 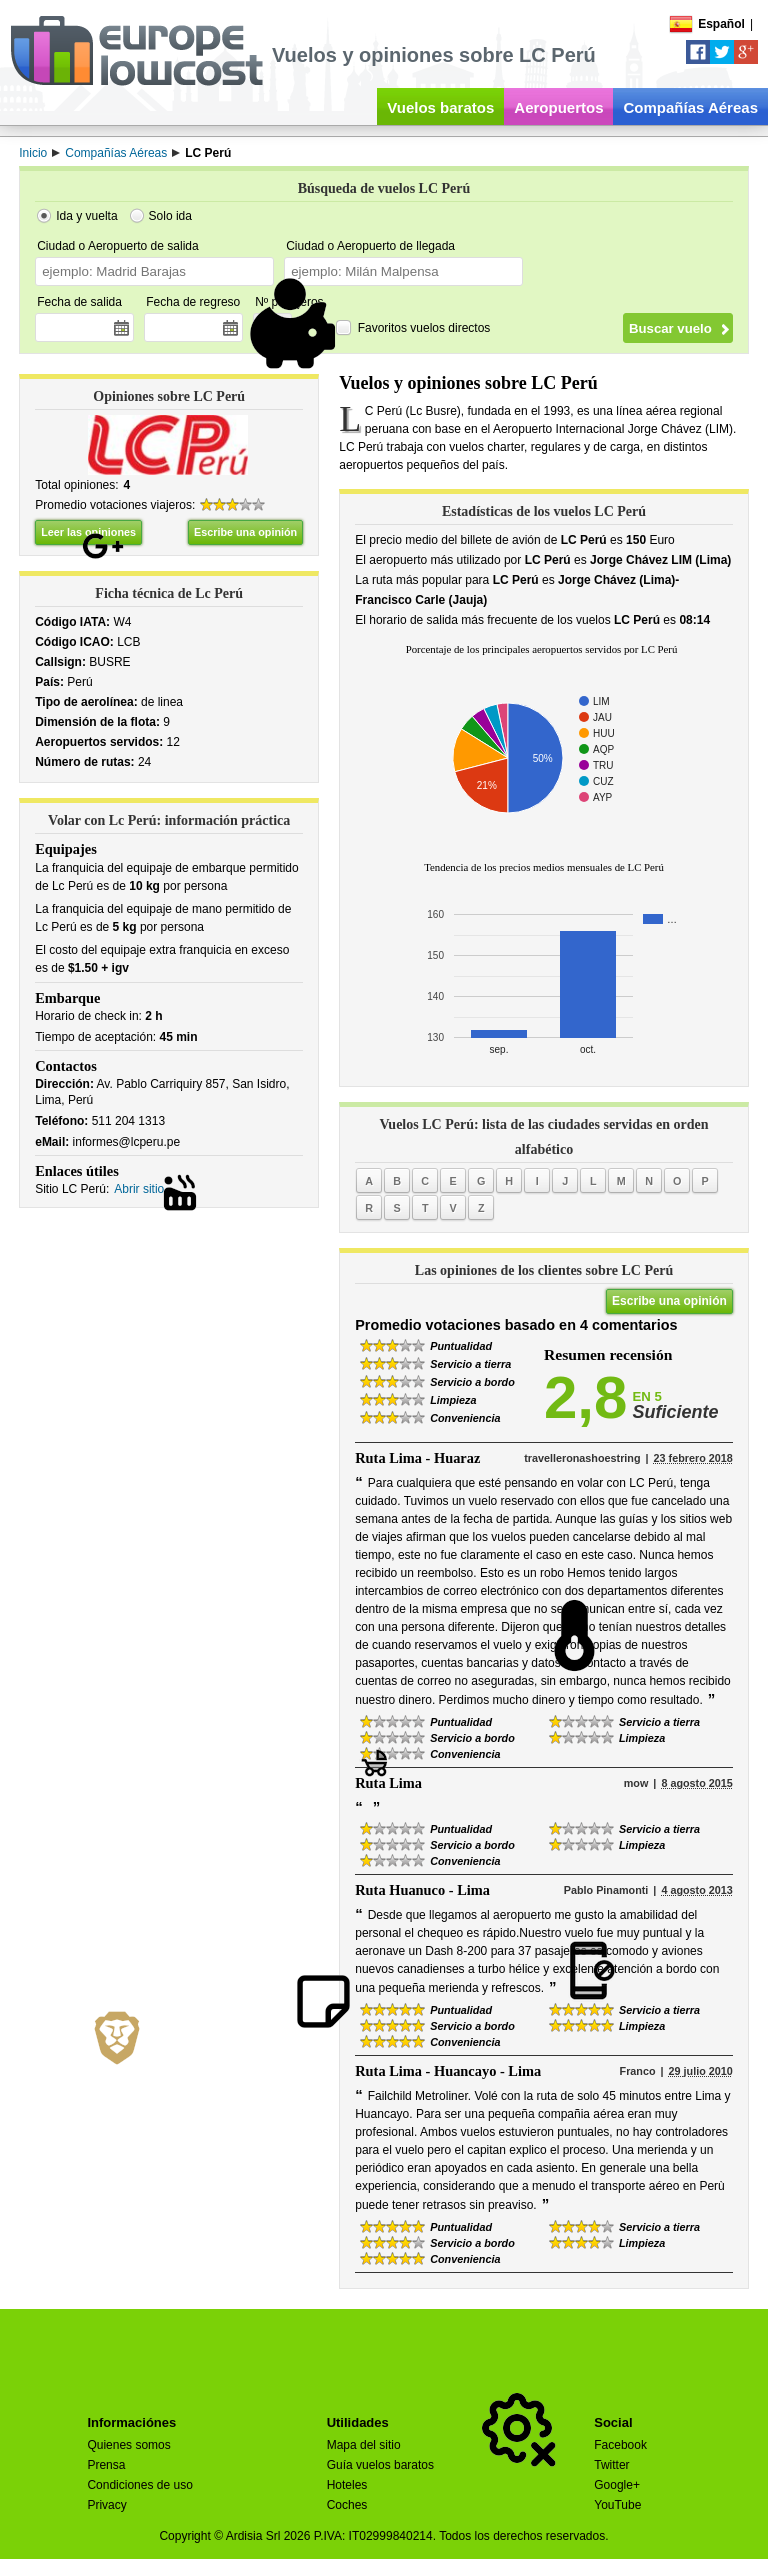 What do you see at coordinates (103, 546) in the screenshot?
I see `google+ social media logo` at bounding box center [103, 546].